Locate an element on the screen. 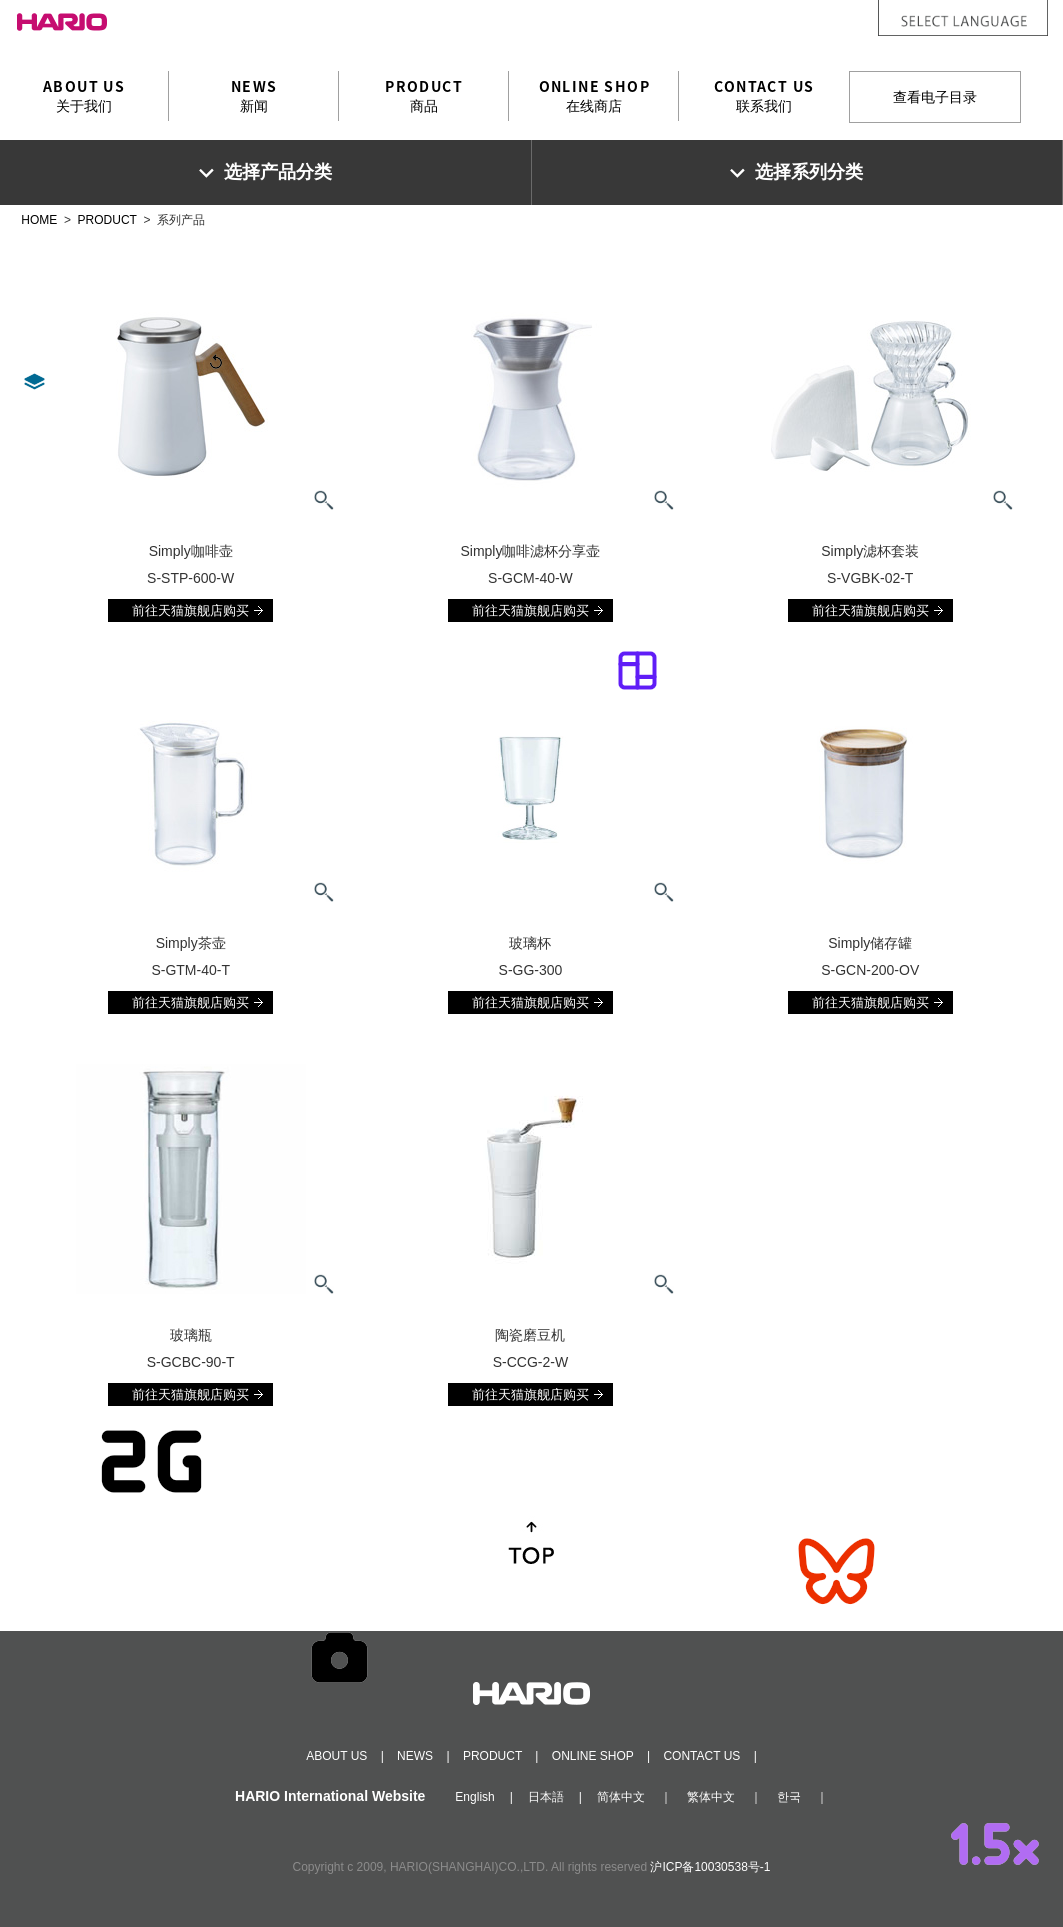 This screenshot has width=1063, height=1927. set playback speed to 1.5x is located at coordinates (997, 1844).